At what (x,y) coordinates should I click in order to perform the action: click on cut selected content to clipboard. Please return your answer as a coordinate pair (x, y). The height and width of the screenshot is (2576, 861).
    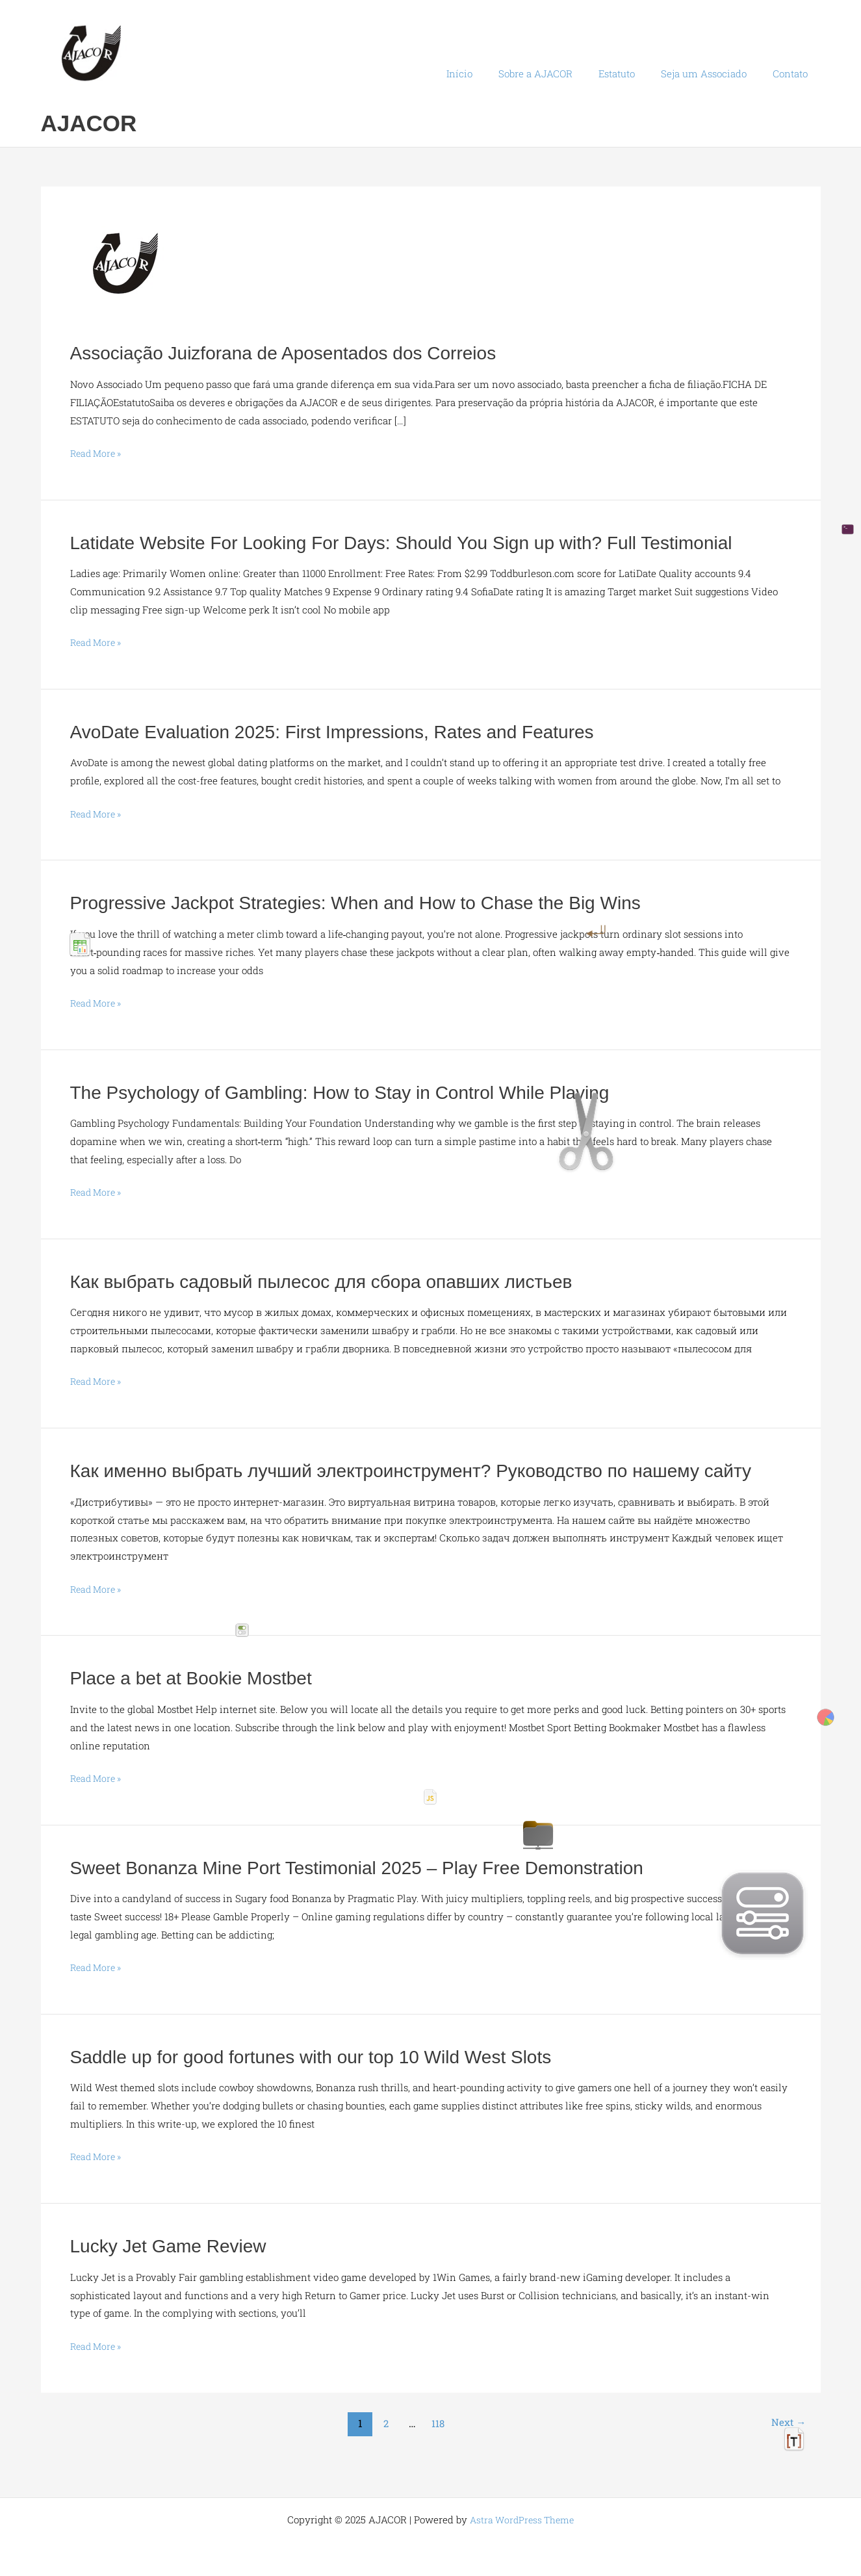
    Looking at the image, I should click on (586, 1131).